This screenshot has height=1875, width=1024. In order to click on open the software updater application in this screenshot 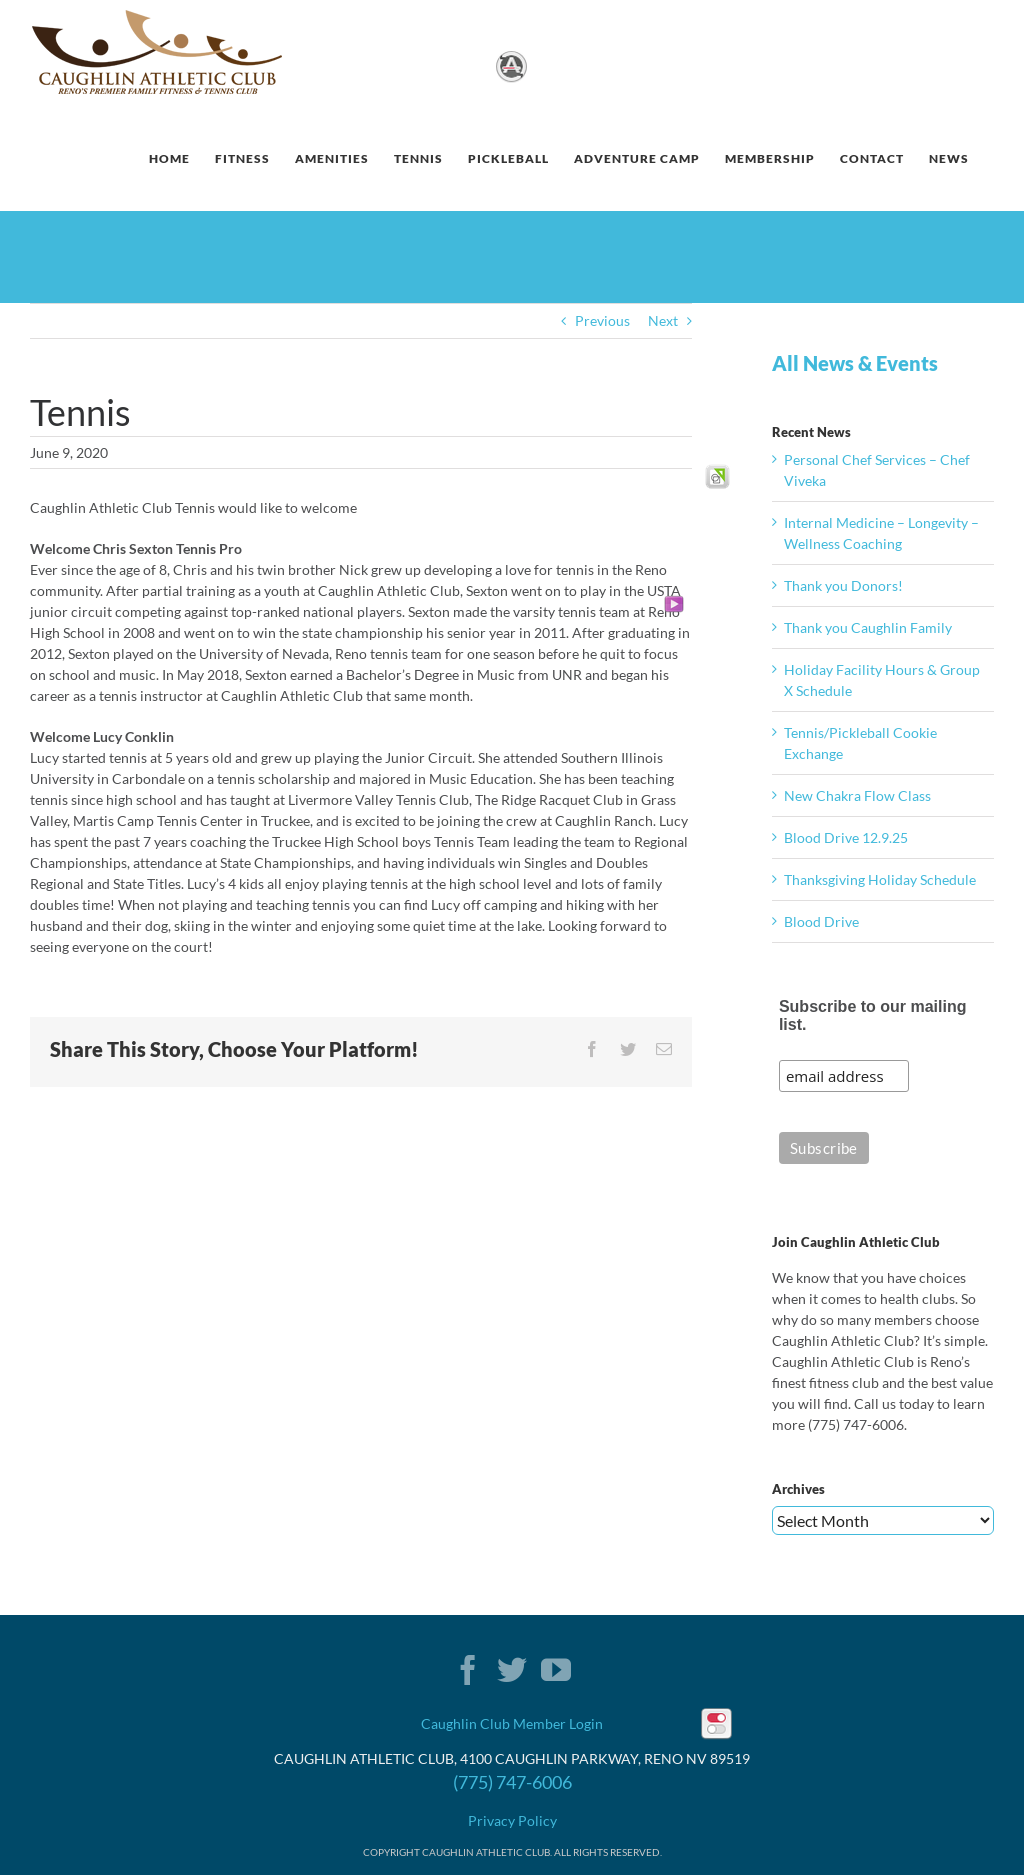, I will do `click(511, 66)`.